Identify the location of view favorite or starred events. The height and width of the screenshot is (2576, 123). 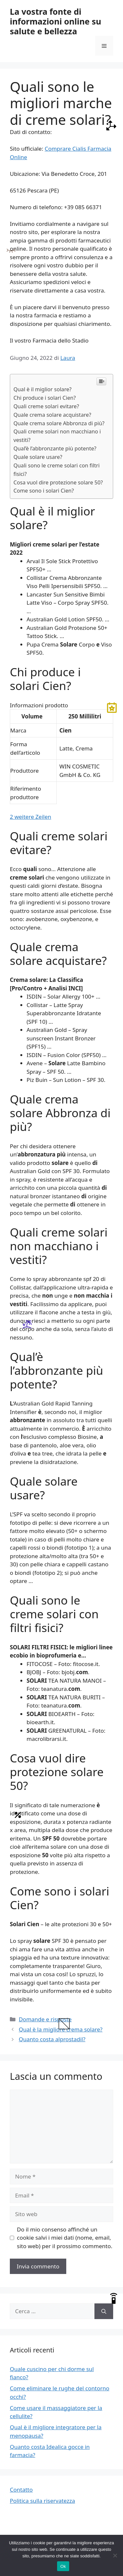
(112, 708).